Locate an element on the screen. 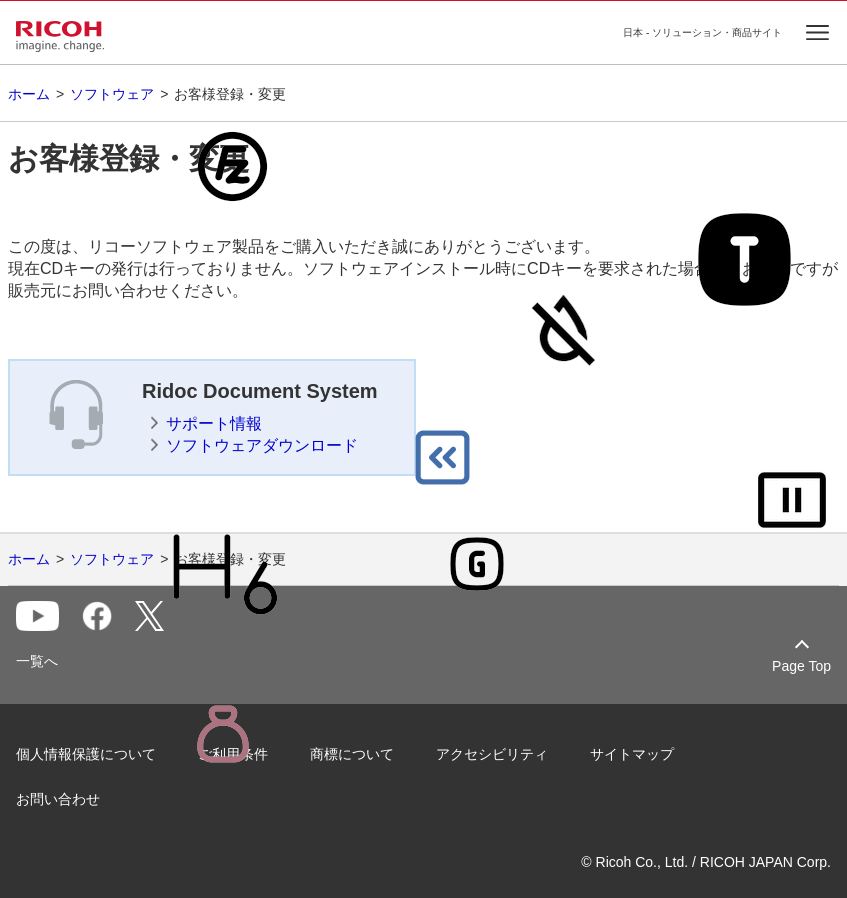 This screenshot has width=847, height=898. go back to previous section is located at coordinates (442, 457).